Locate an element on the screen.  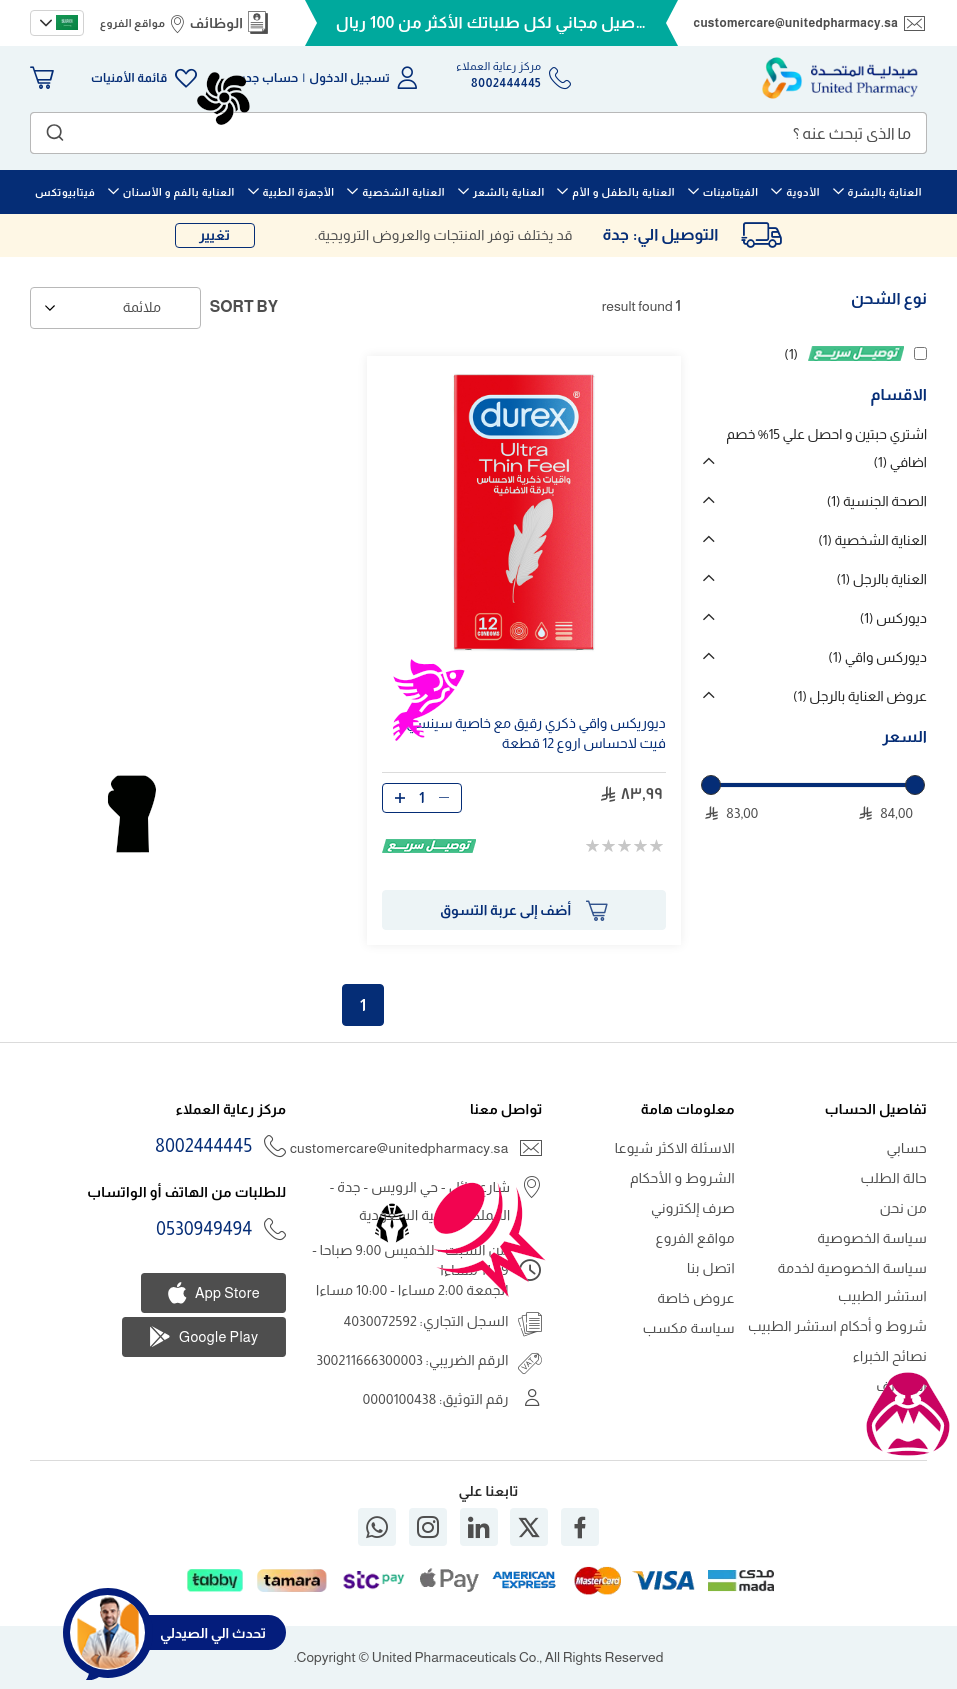
decorative floral element or embellishment is located at coordinates (223, 98).